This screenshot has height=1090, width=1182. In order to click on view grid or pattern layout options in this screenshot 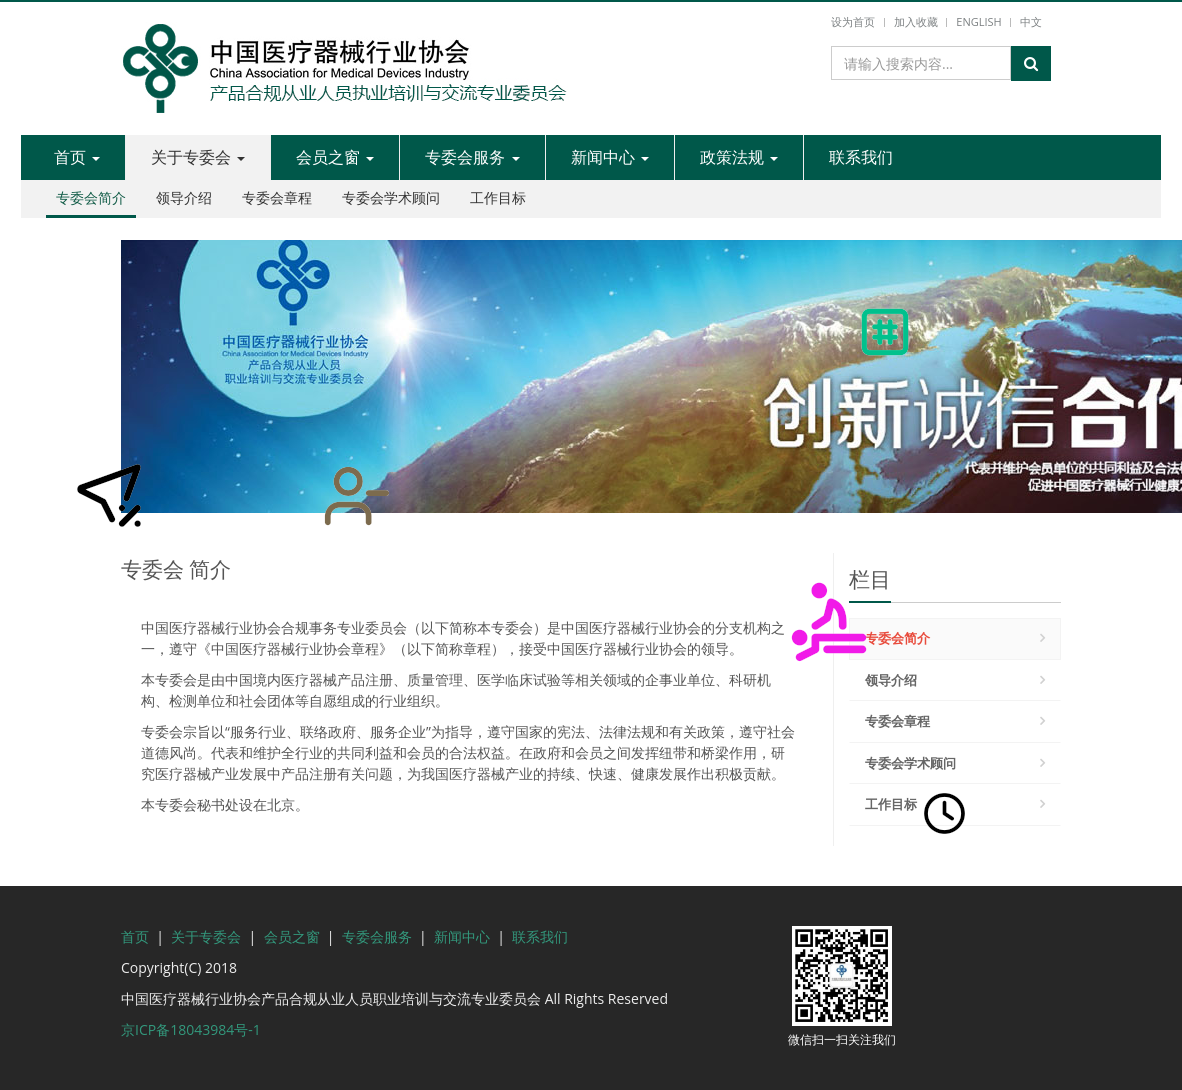, I will do `click(885, 332)`.